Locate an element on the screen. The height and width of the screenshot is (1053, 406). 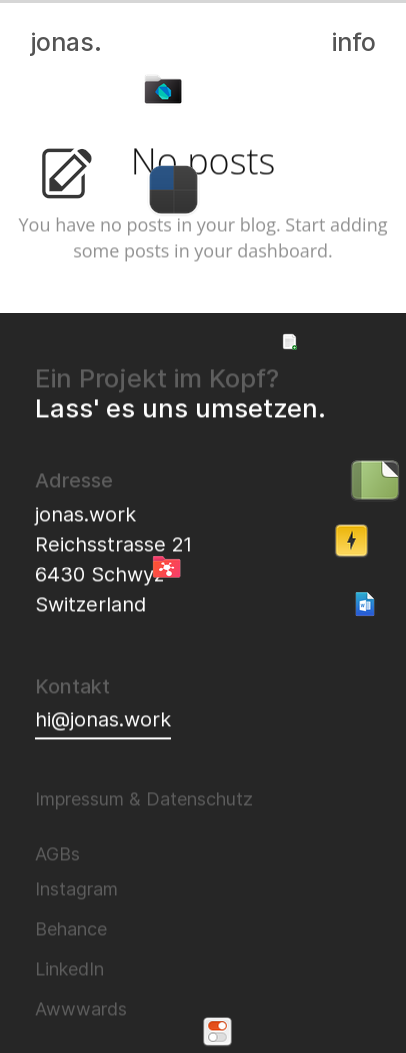
open dart project folder is located at coordinates (163, 90).